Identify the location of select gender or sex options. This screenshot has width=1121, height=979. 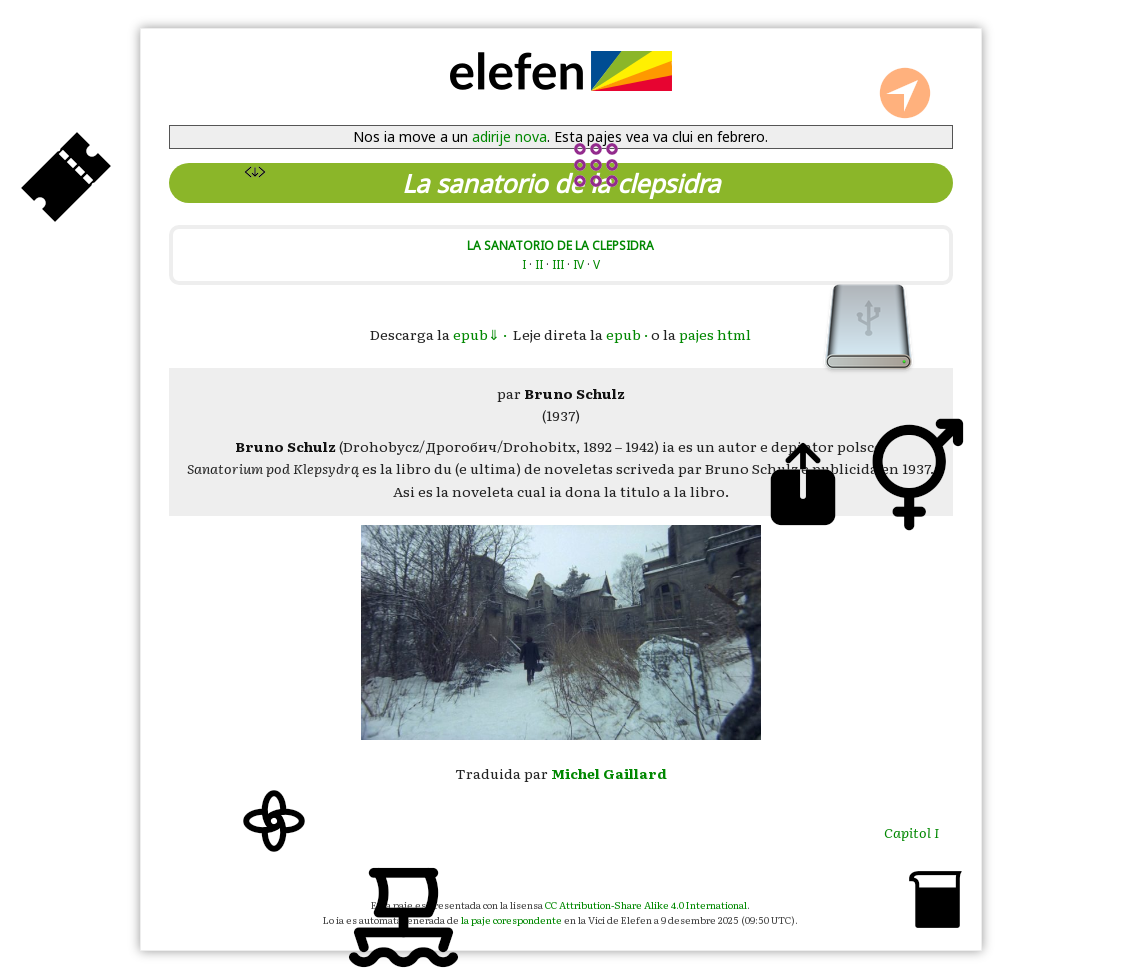
(918, 474).